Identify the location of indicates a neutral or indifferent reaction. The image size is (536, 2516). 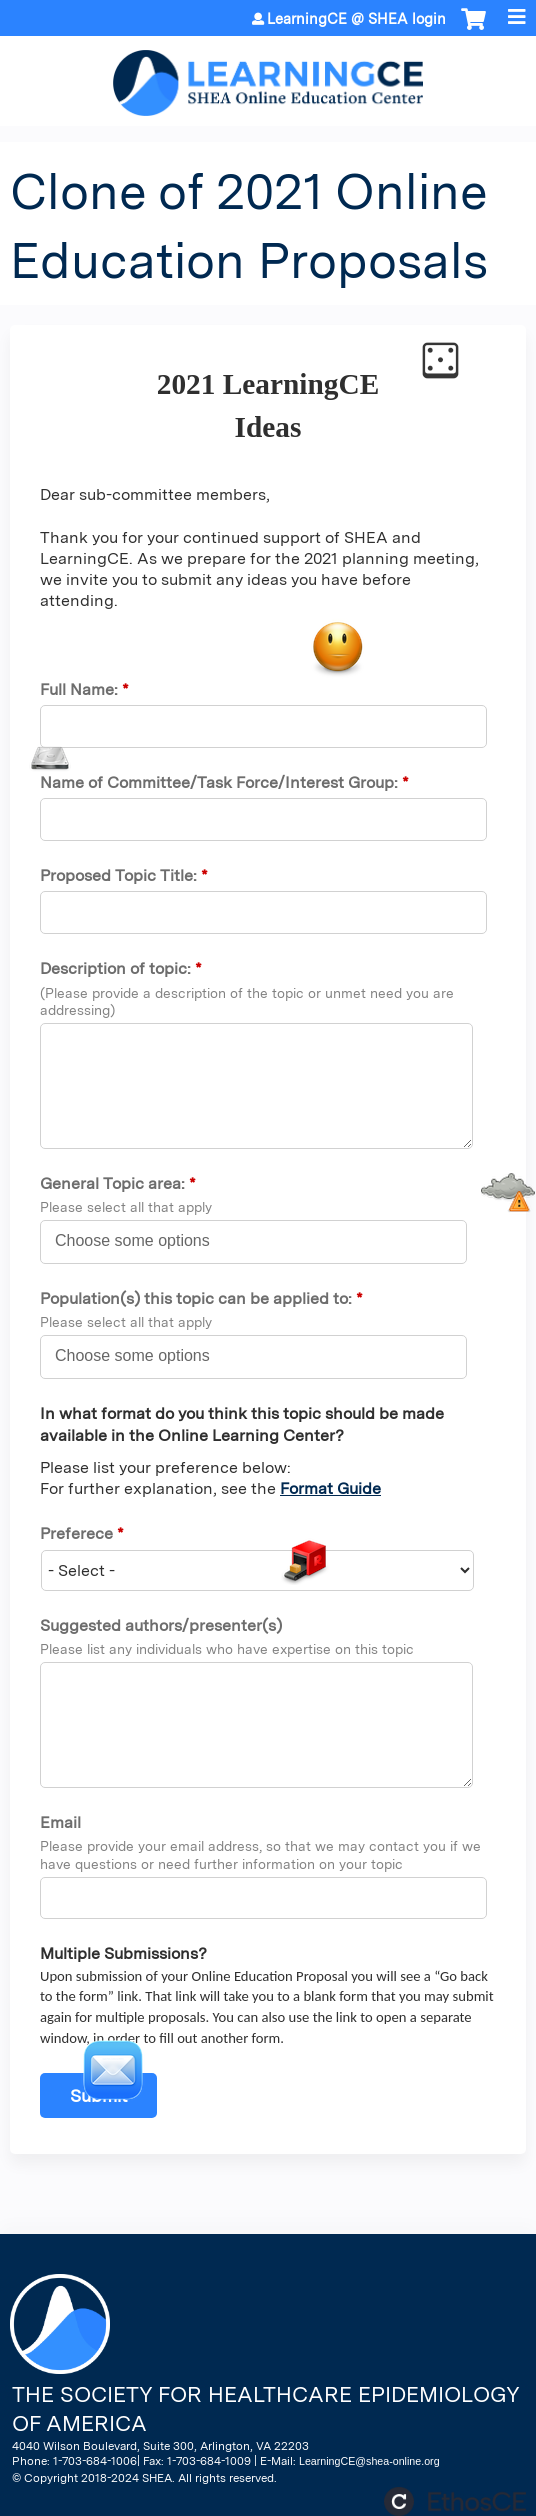
(338, 649).